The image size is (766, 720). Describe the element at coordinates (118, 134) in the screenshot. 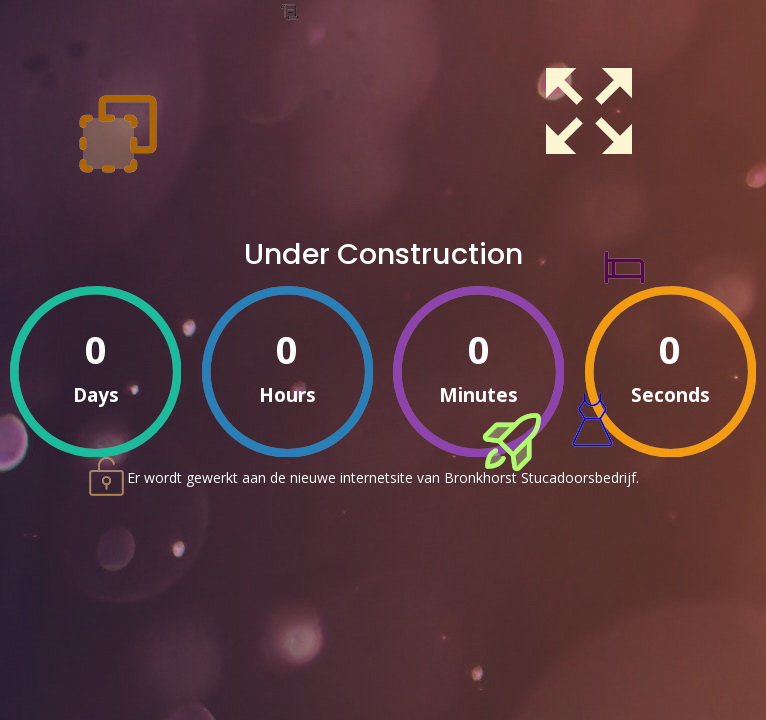

I see `bring selection to front layer` at that location.